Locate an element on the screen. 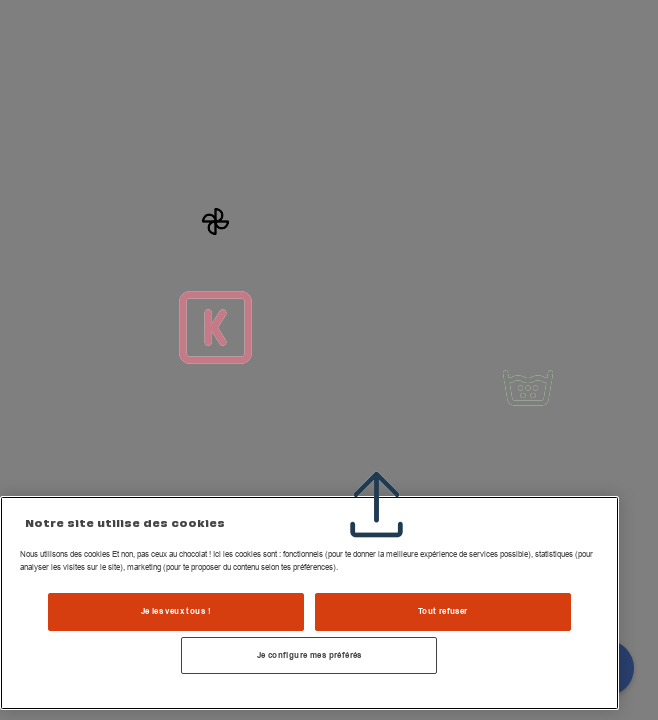 The width and height of the screenshot is (658, 720). wash at high temperature setting (5 dots) is located at coordinates (528, 388).